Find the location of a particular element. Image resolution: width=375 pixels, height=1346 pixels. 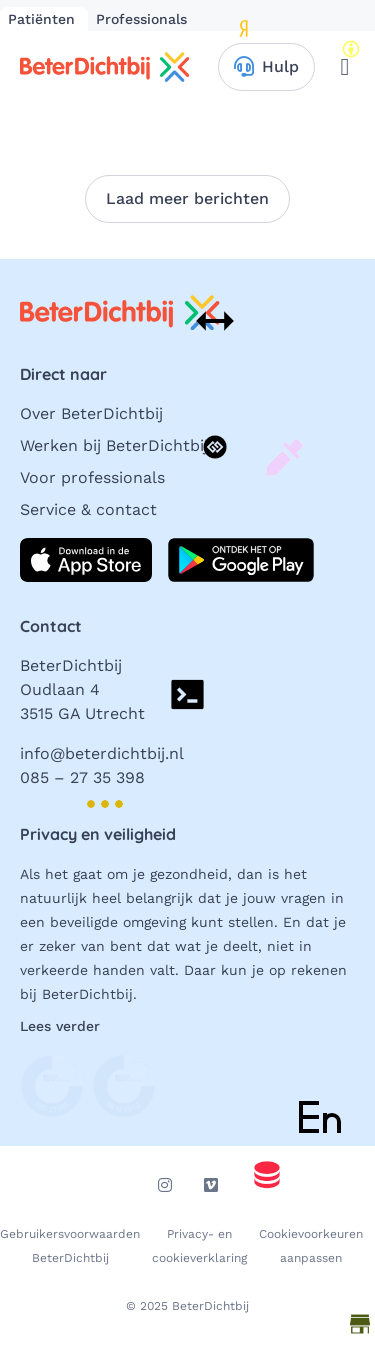

access more options or actions is located at coordinates (105, 804).